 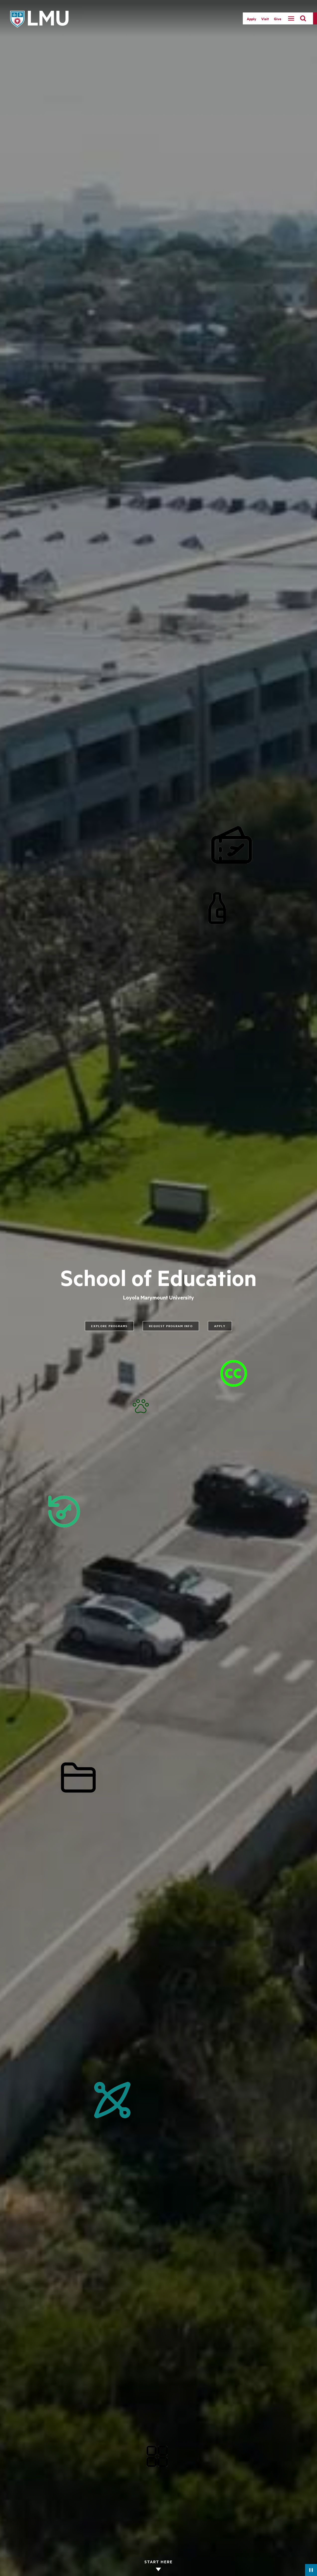 What do you see at coordinates (232, 845) in the screenshot?
I see `view flight tickets or boarding passes` at bounding box center [232, 845].